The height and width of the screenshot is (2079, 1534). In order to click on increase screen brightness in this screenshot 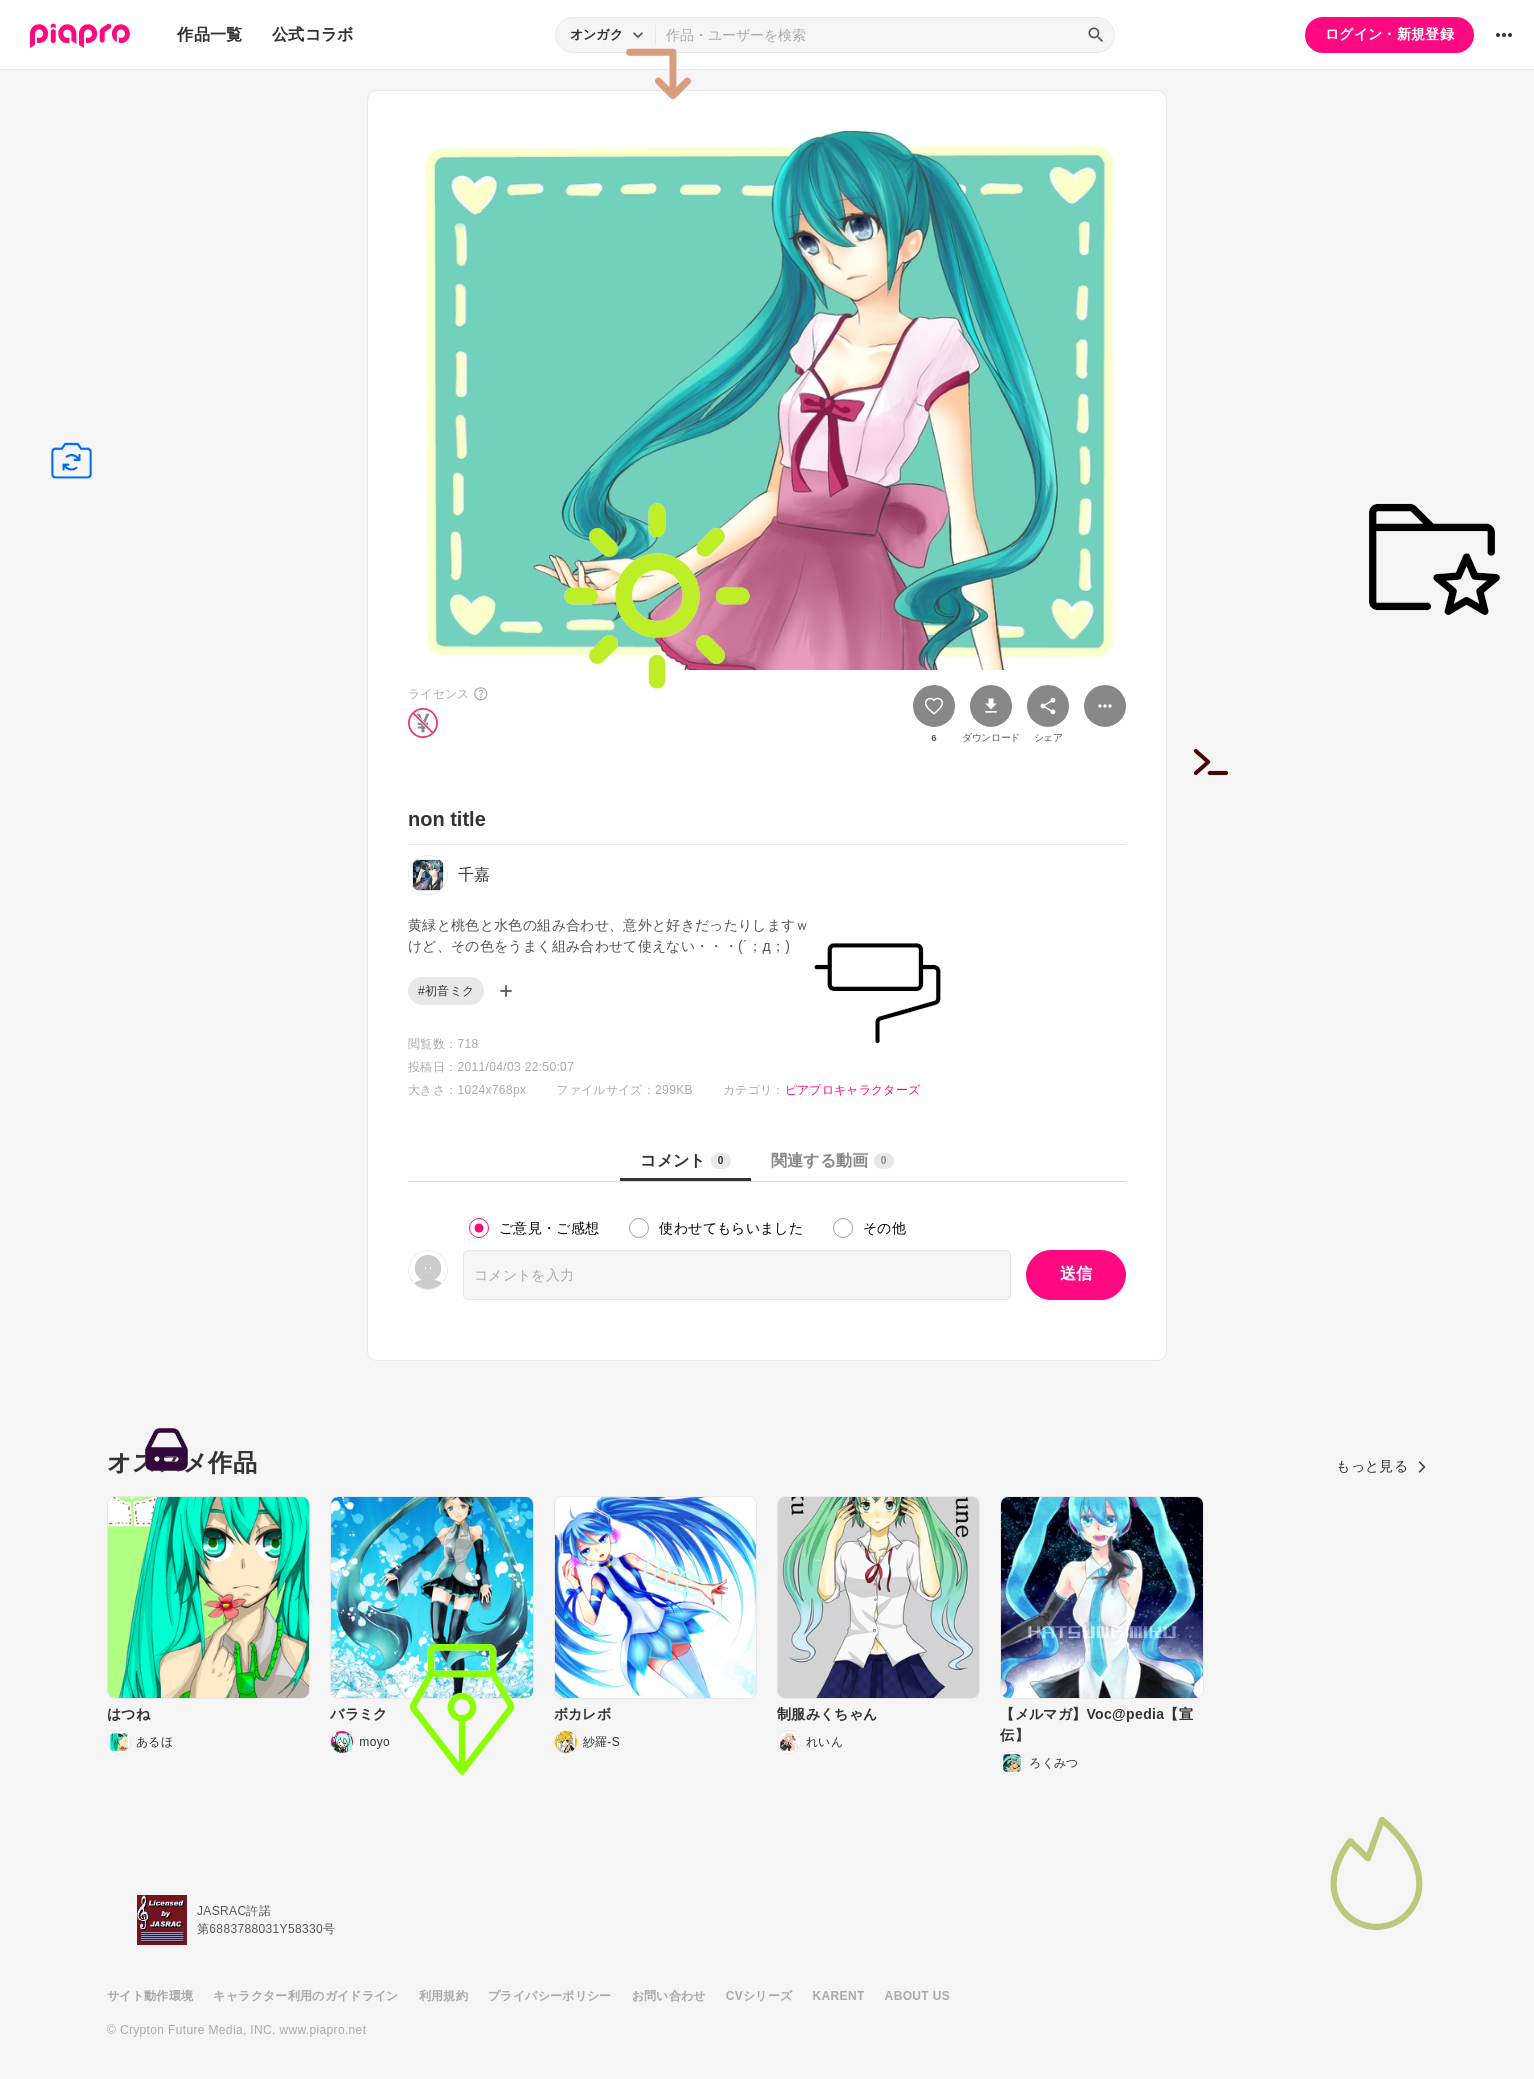, I will do `click(657, 596)`.